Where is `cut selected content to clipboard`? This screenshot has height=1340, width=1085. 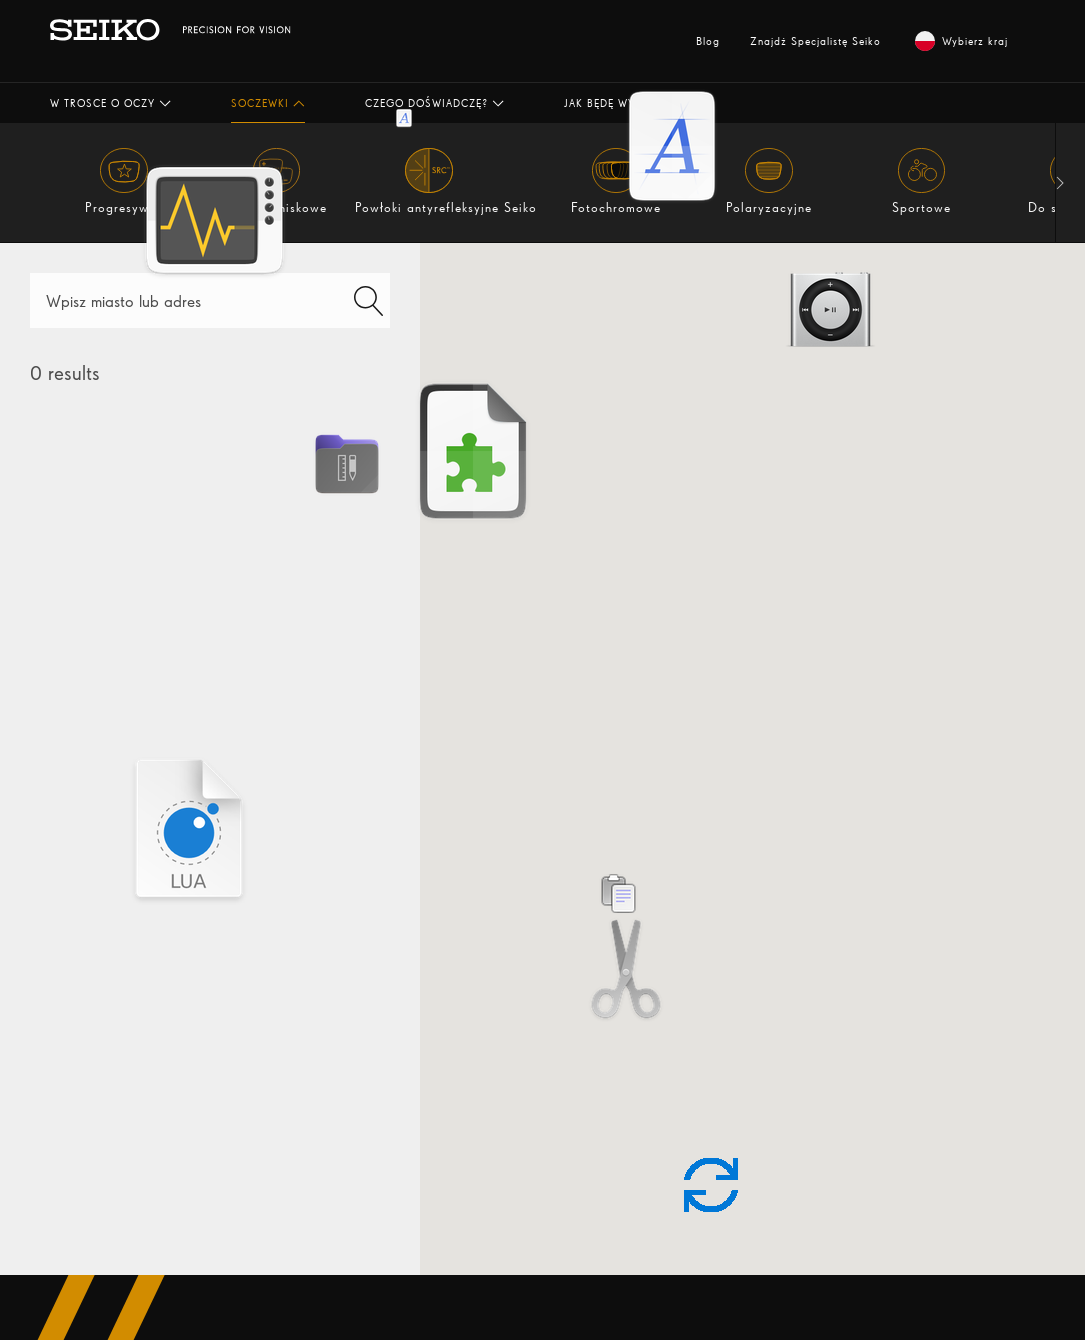
cut selected content to clipboard is located at coordinates (626, 969).